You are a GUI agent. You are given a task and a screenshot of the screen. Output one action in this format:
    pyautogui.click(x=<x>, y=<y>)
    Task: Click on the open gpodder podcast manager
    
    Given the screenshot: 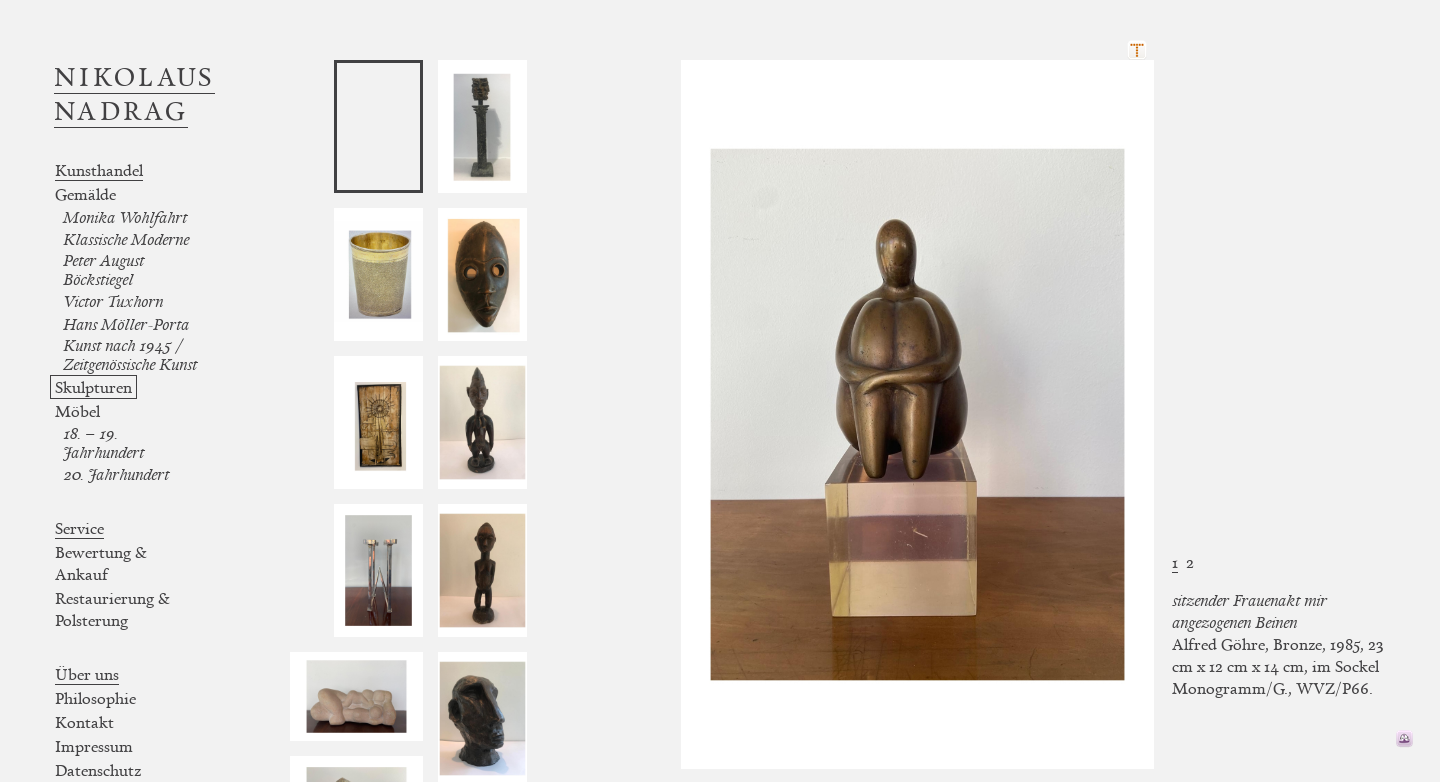 What is the action you would take?
    pyautogui.click(x=1404, y=738)
    